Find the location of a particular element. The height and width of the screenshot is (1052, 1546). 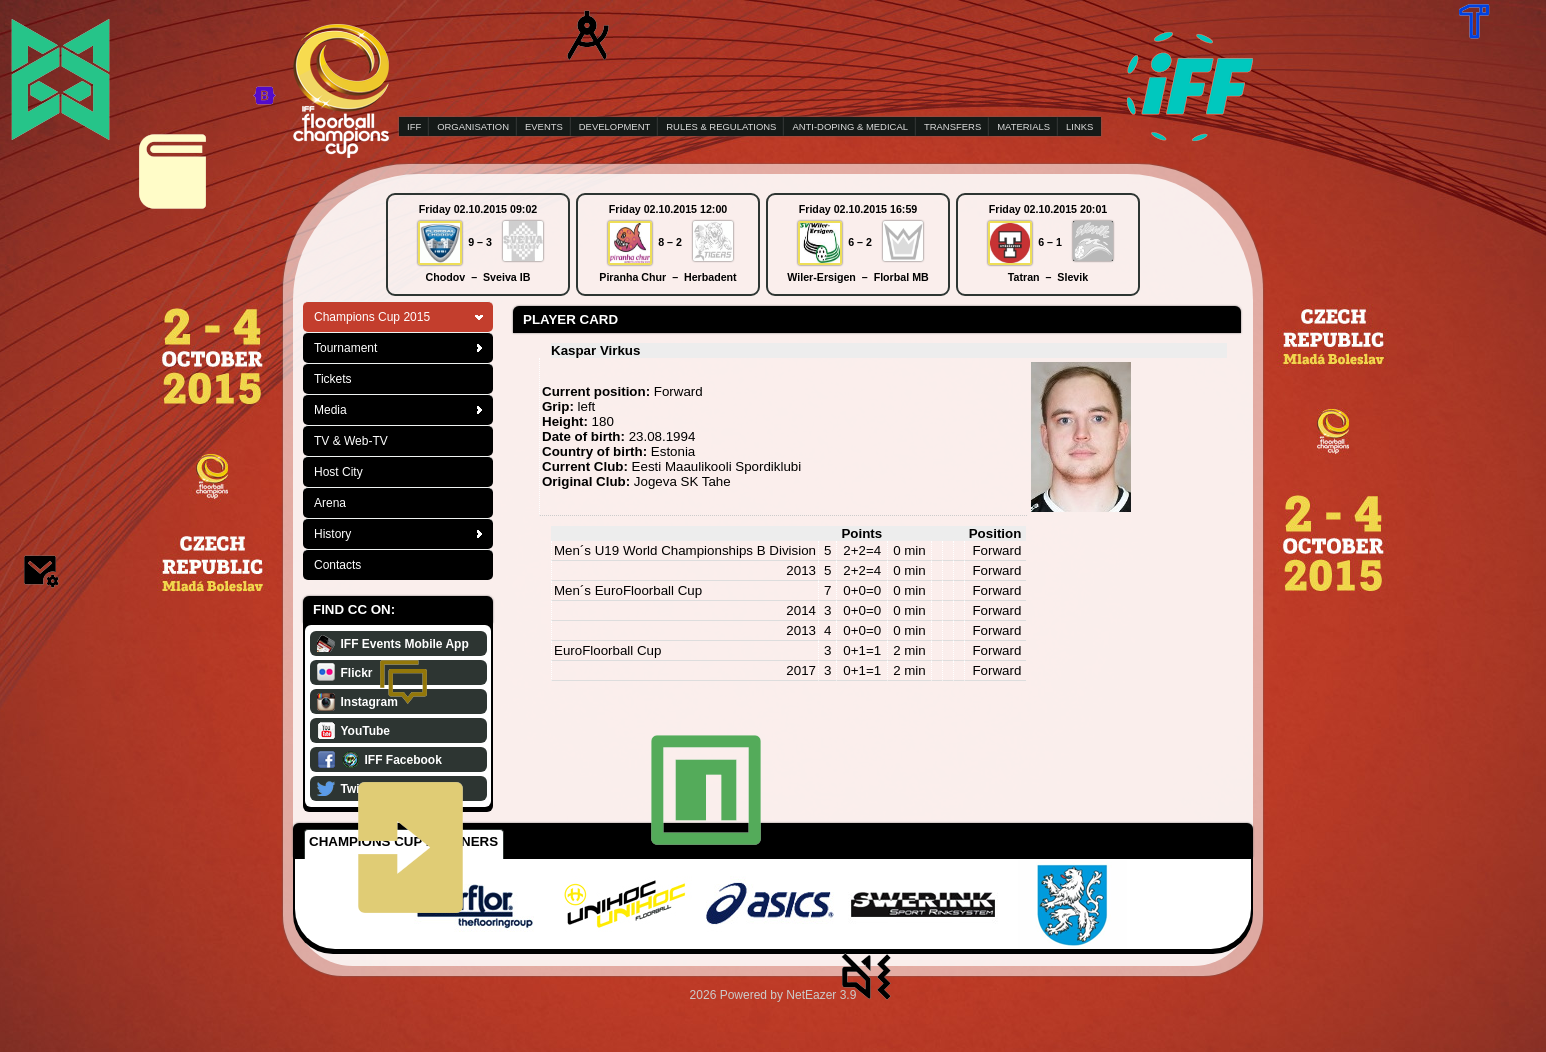

bootstrap framework logo is located at coordinates (264, 95).